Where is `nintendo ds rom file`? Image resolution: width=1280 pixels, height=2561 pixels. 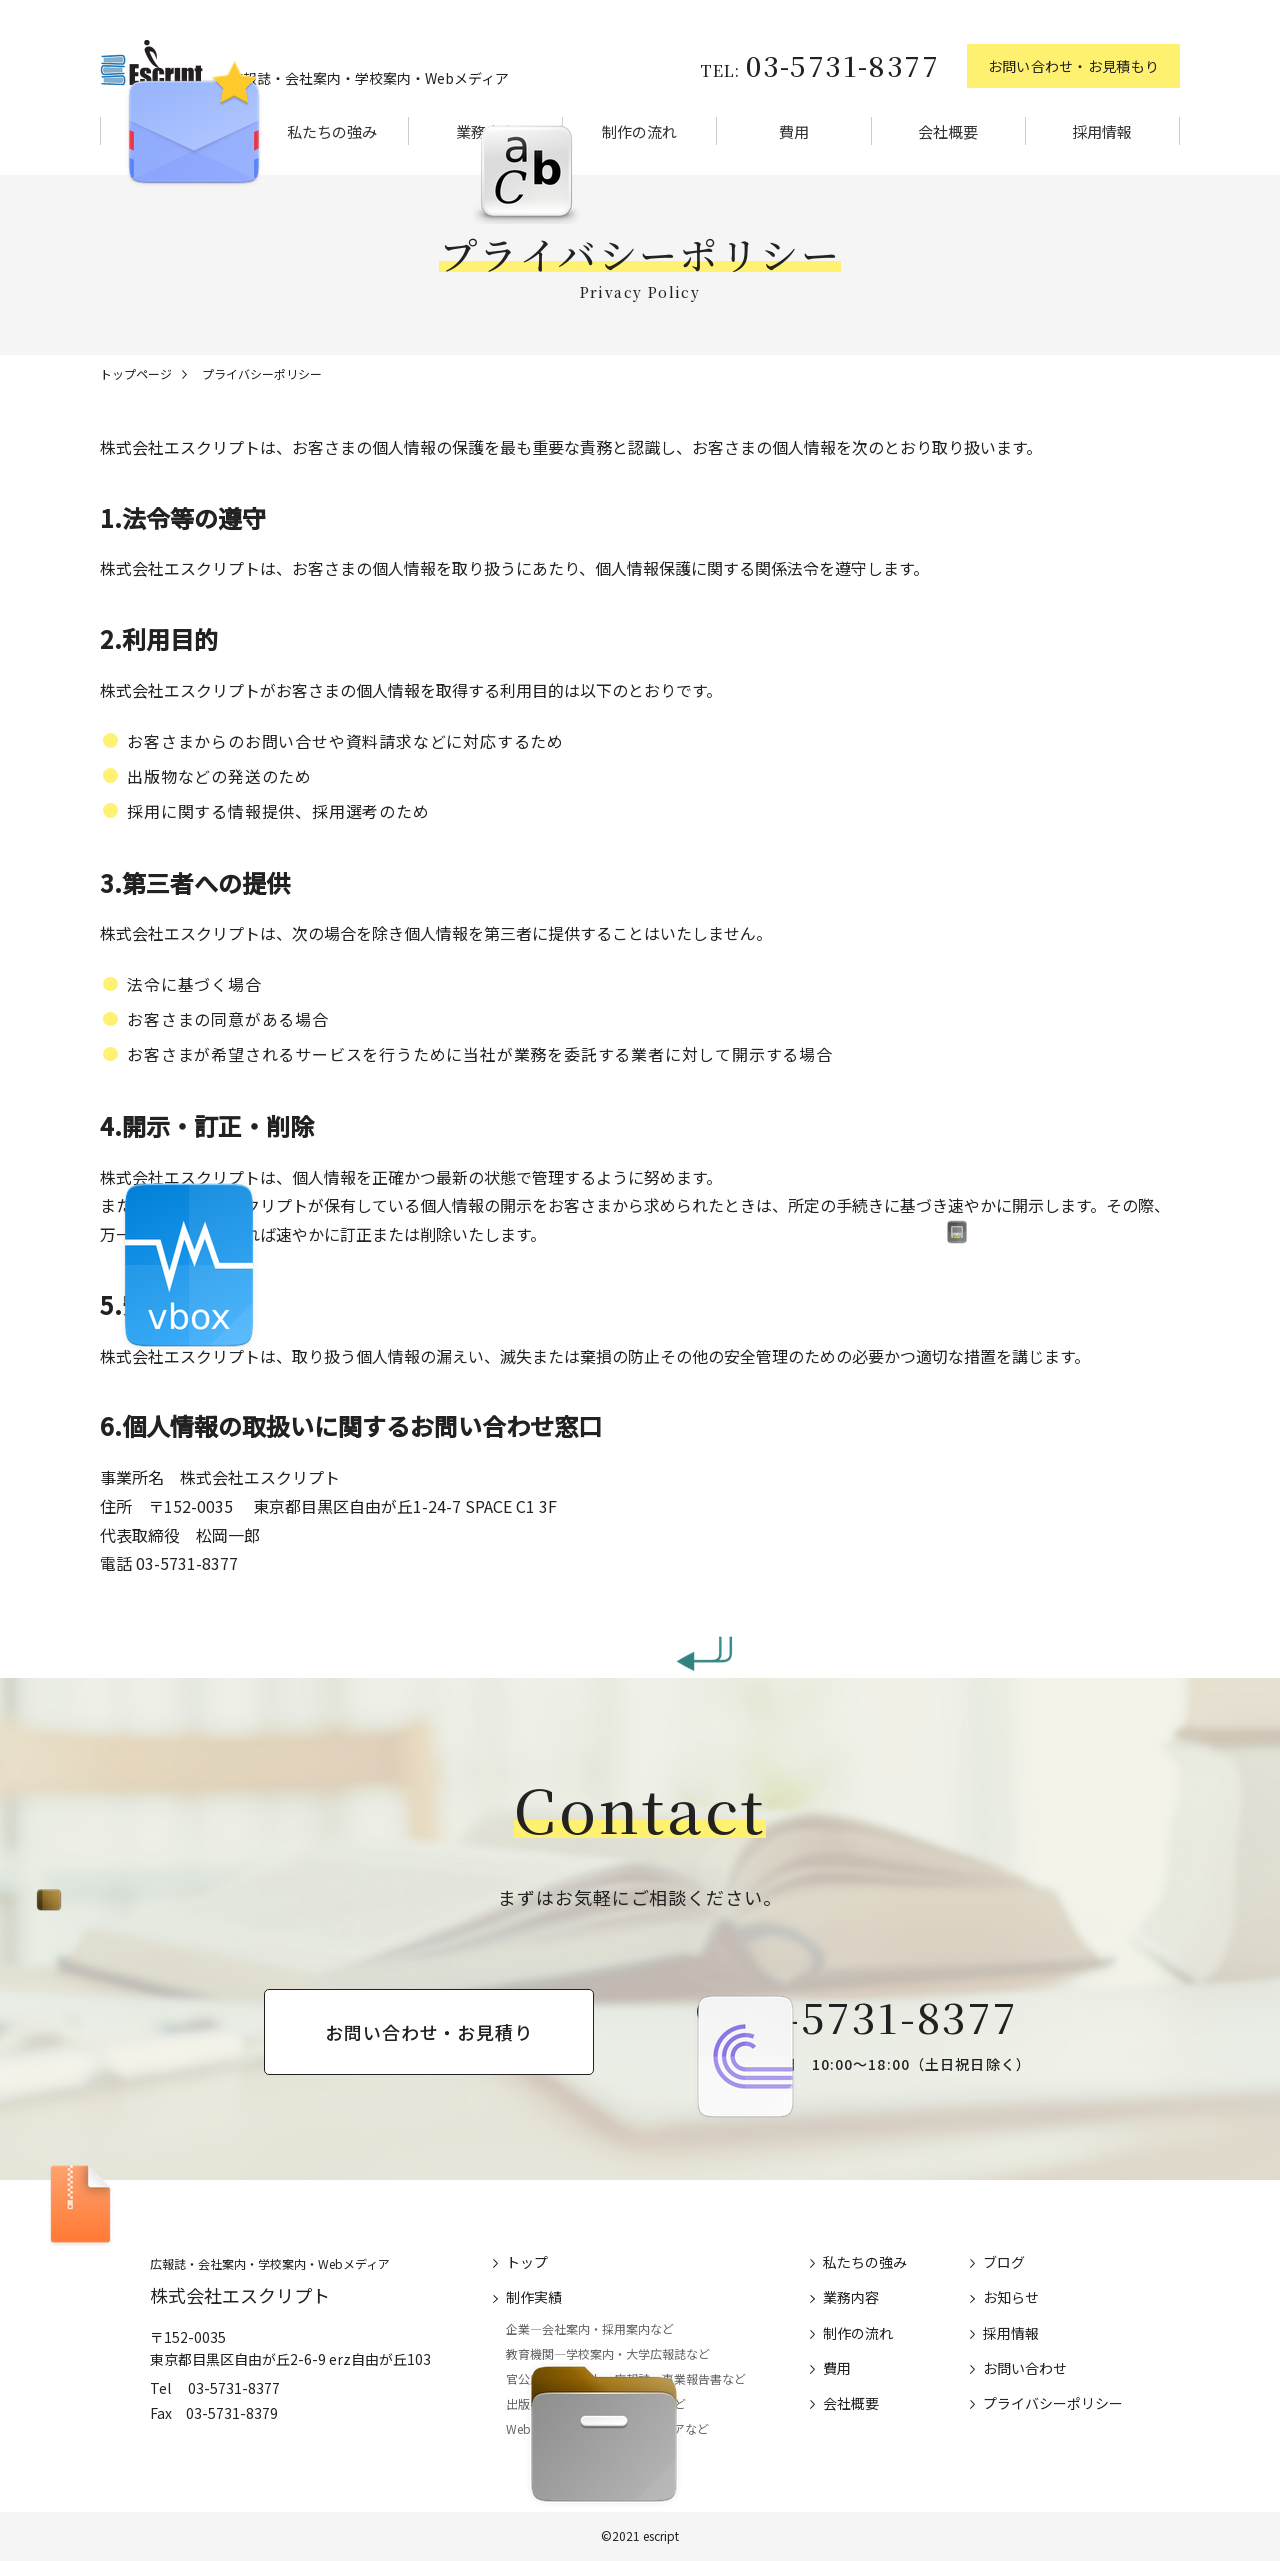 nintendo ds rom file is located at coordinates (957, 1232).